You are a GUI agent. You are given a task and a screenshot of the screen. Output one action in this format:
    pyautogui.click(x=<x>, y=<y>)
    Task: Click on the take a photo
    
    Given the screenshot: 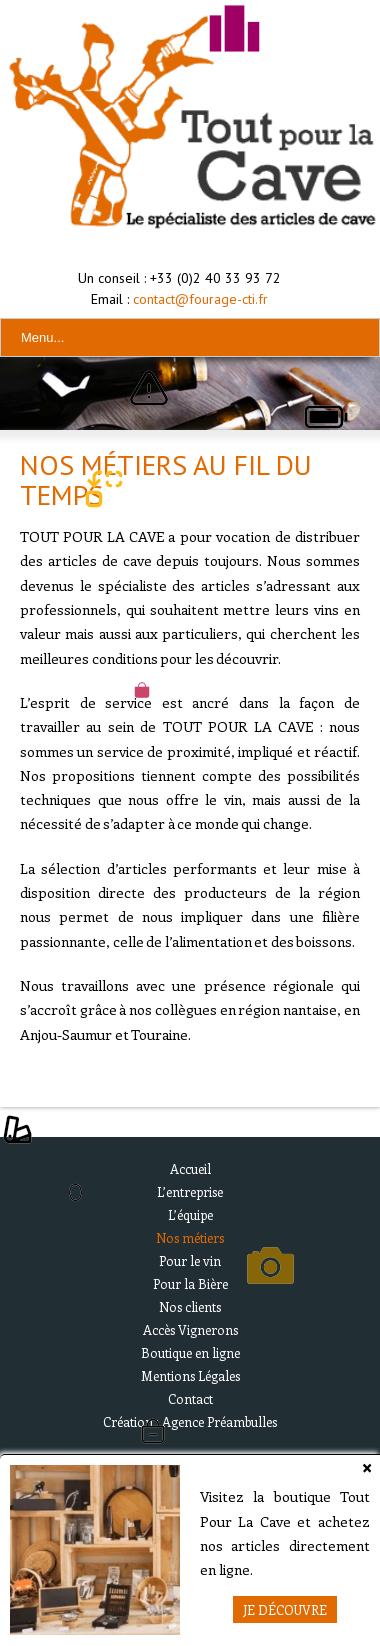 What is the action you would take?
    pyautogui.click(x=270, y=1265)
    